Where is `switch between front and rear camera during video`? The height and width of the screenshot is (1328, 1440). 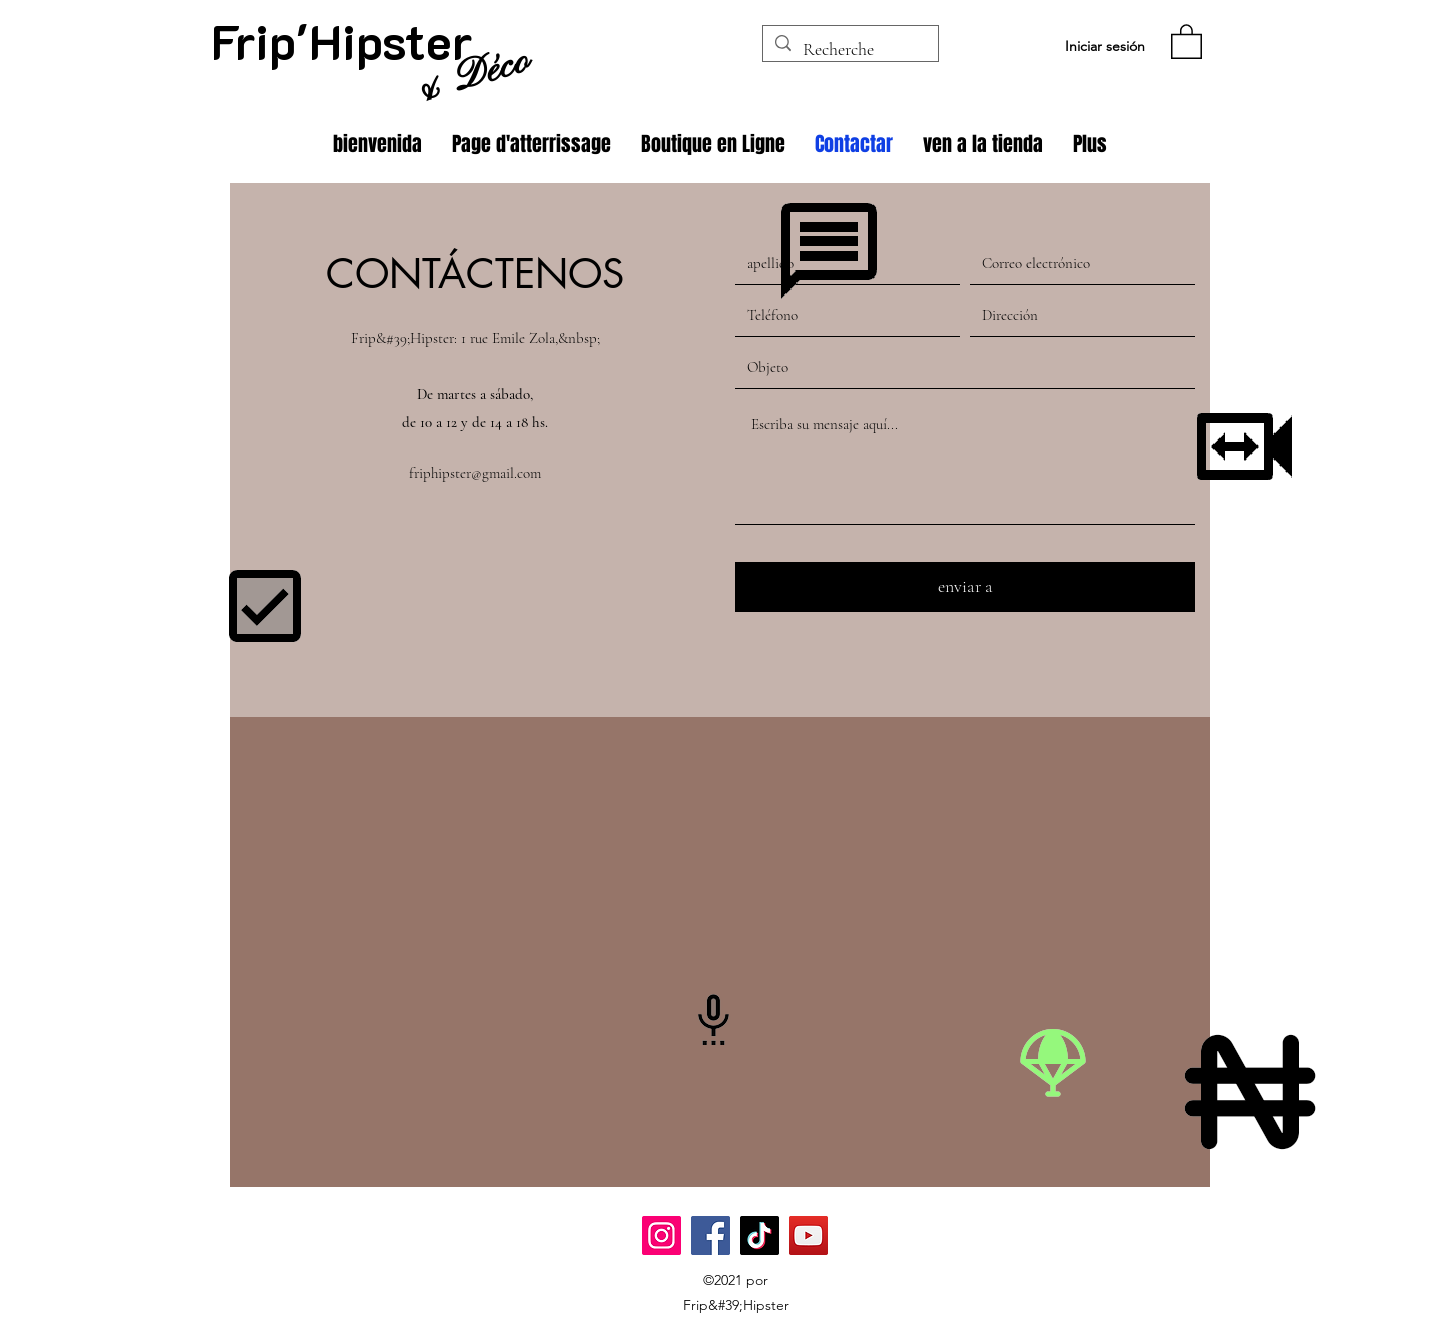
switch between front and rear camera during video is located at coordinates (1244, 446).